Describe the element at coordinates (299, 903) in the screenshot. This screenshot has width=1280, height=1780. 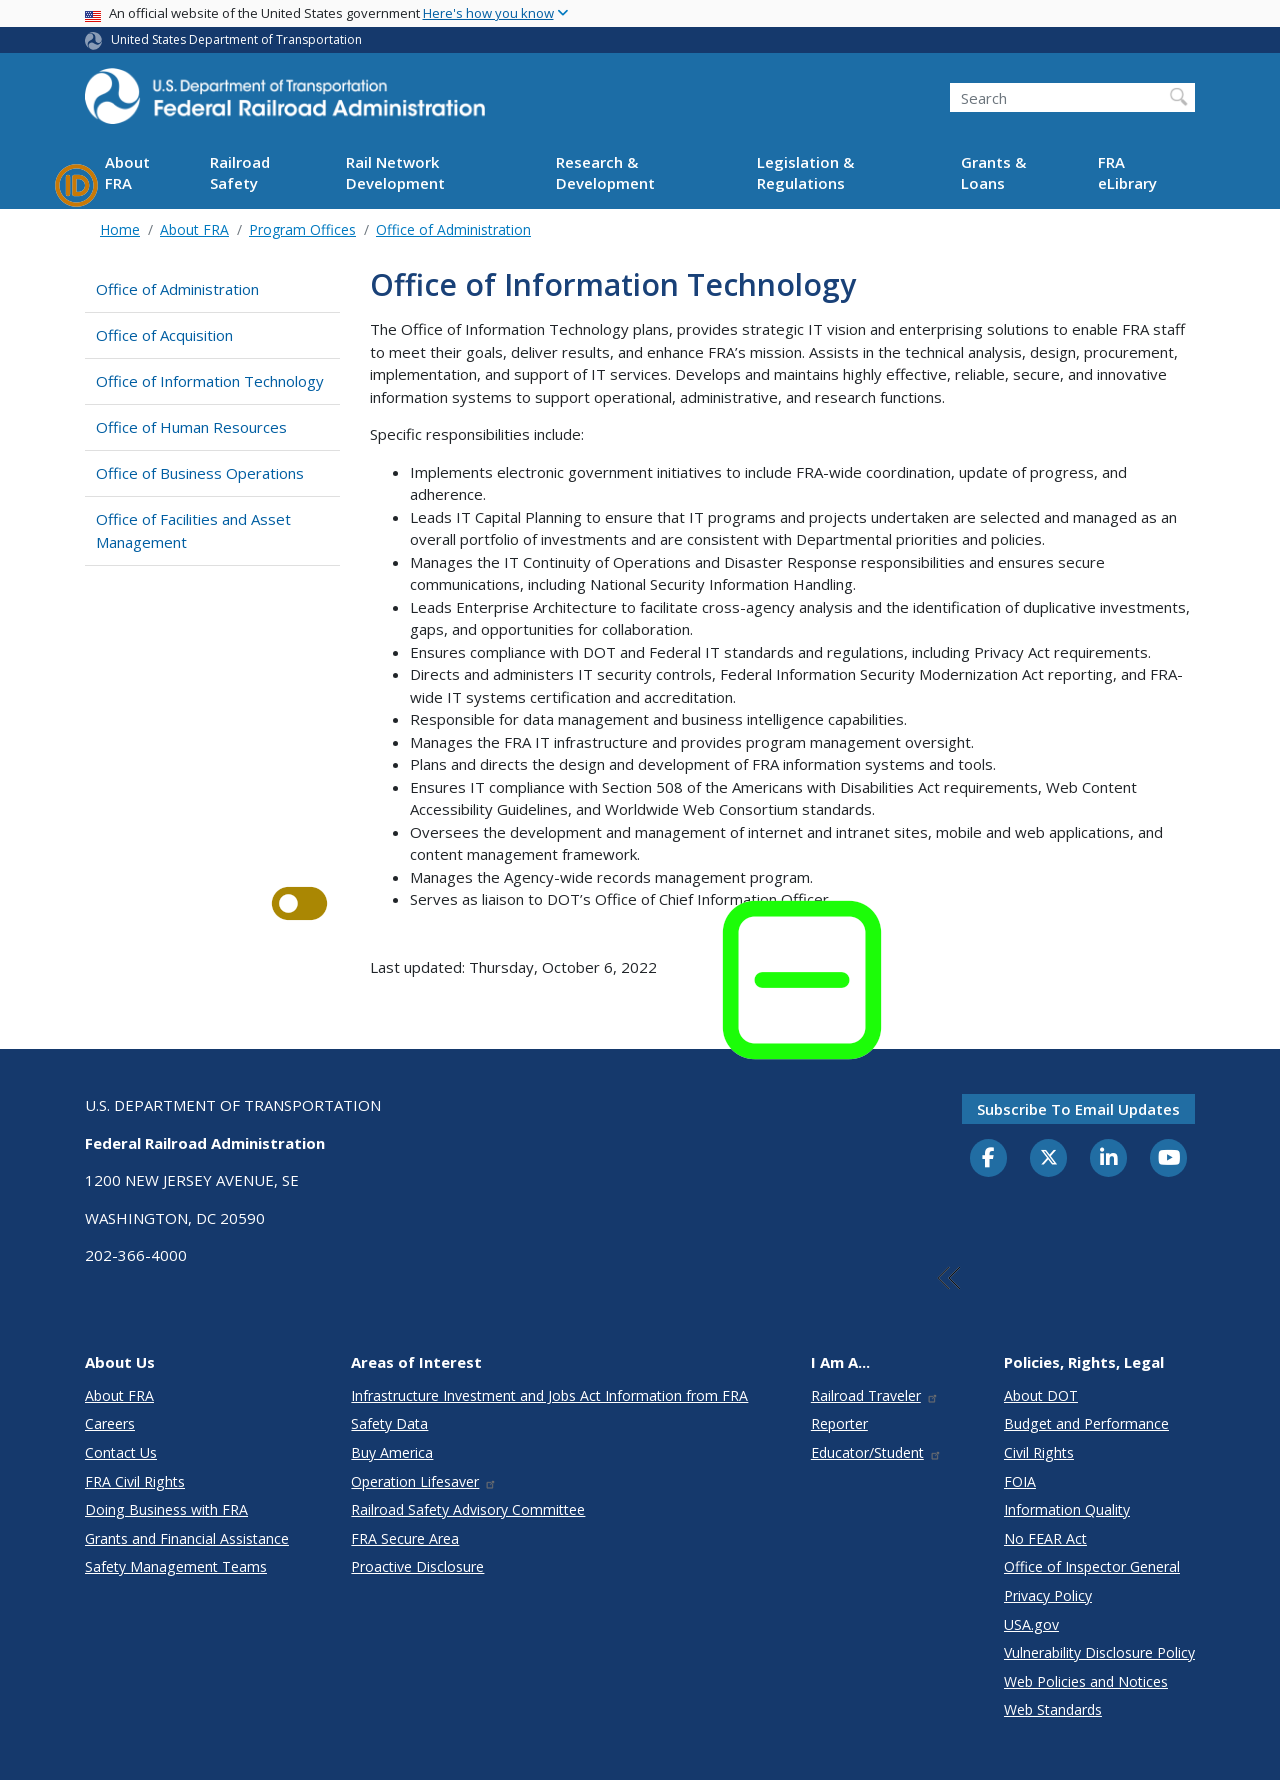
I see `toggle switch in off position` at that location.